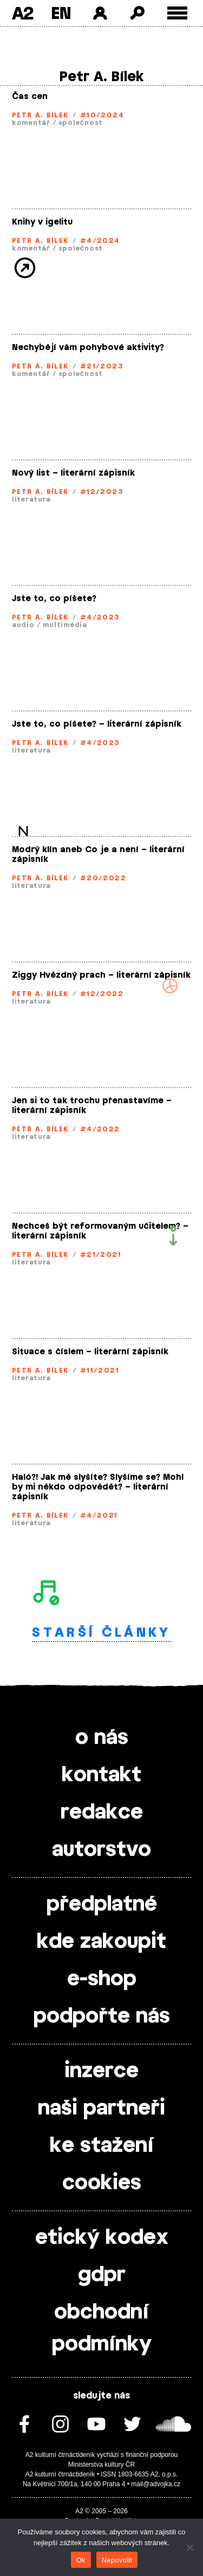  I want to click on view pie chart analytics, so click(170, 986).